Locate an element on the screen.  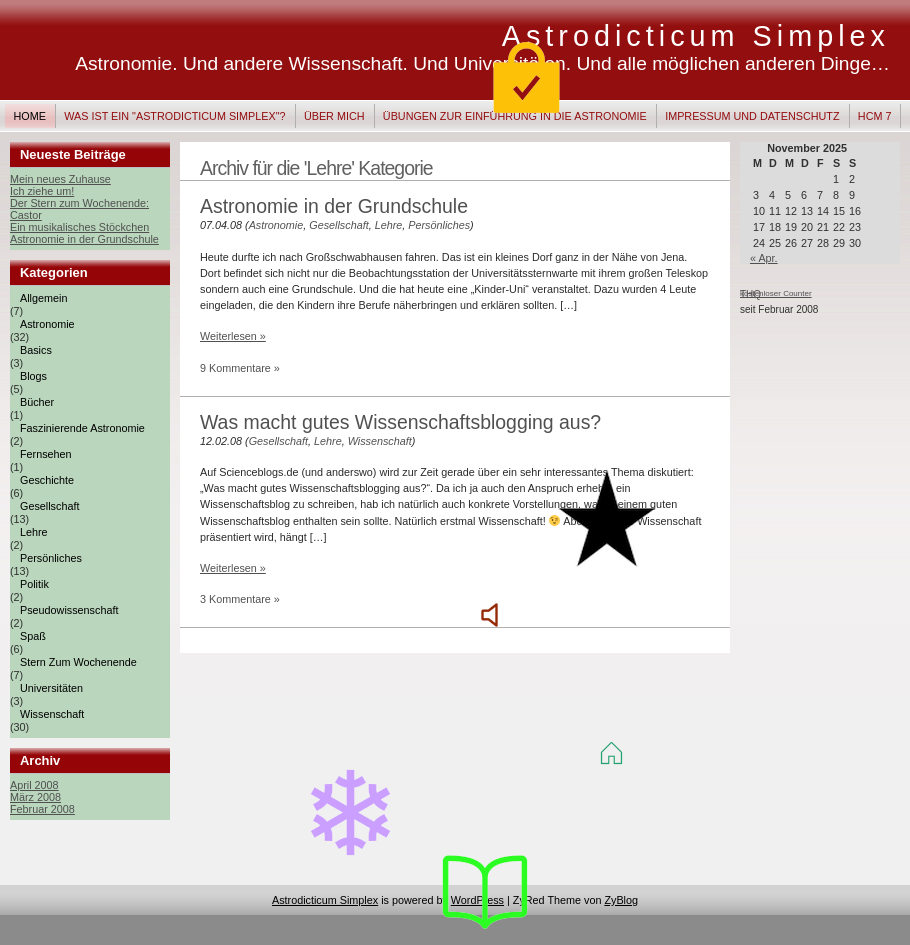
indicates cold or winter weather conditions is located at coordinates (350, 812).